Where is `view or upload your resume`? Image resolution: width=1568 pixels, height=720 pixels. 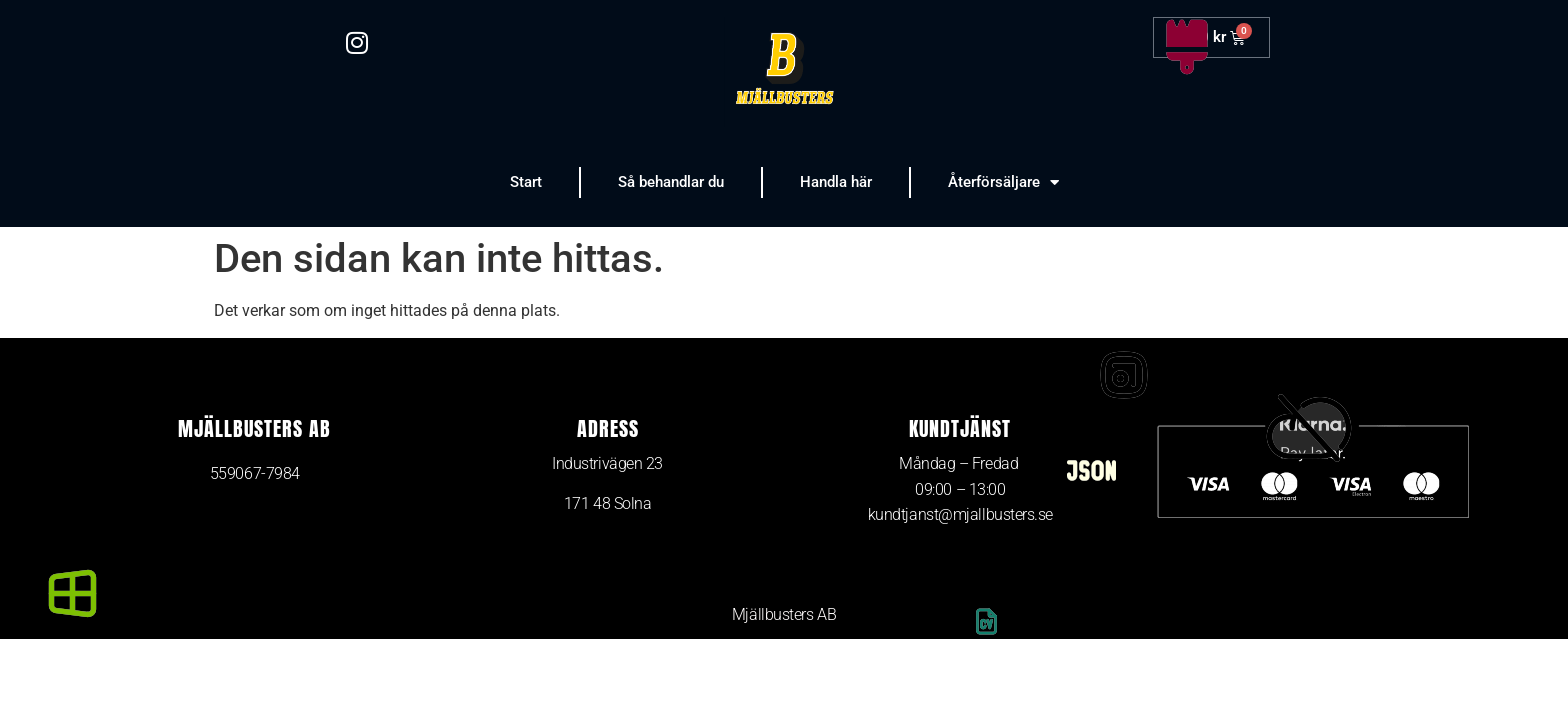
view or upload your resume is located at coordinates (986, 621).